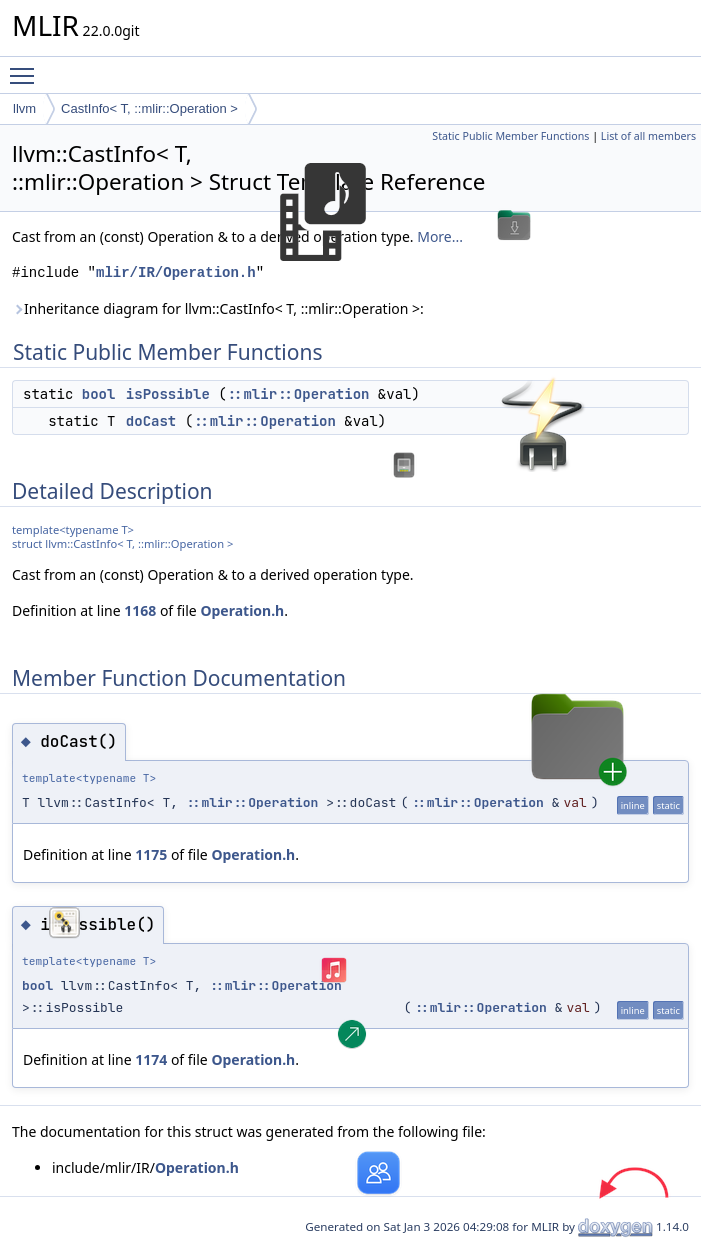 This screenshot has width=701, height=1243. What do you see at coordinates (540, 423) in the screenshot?
I see `indicates device is connected to power adapter` at bounding box center [540, 423].